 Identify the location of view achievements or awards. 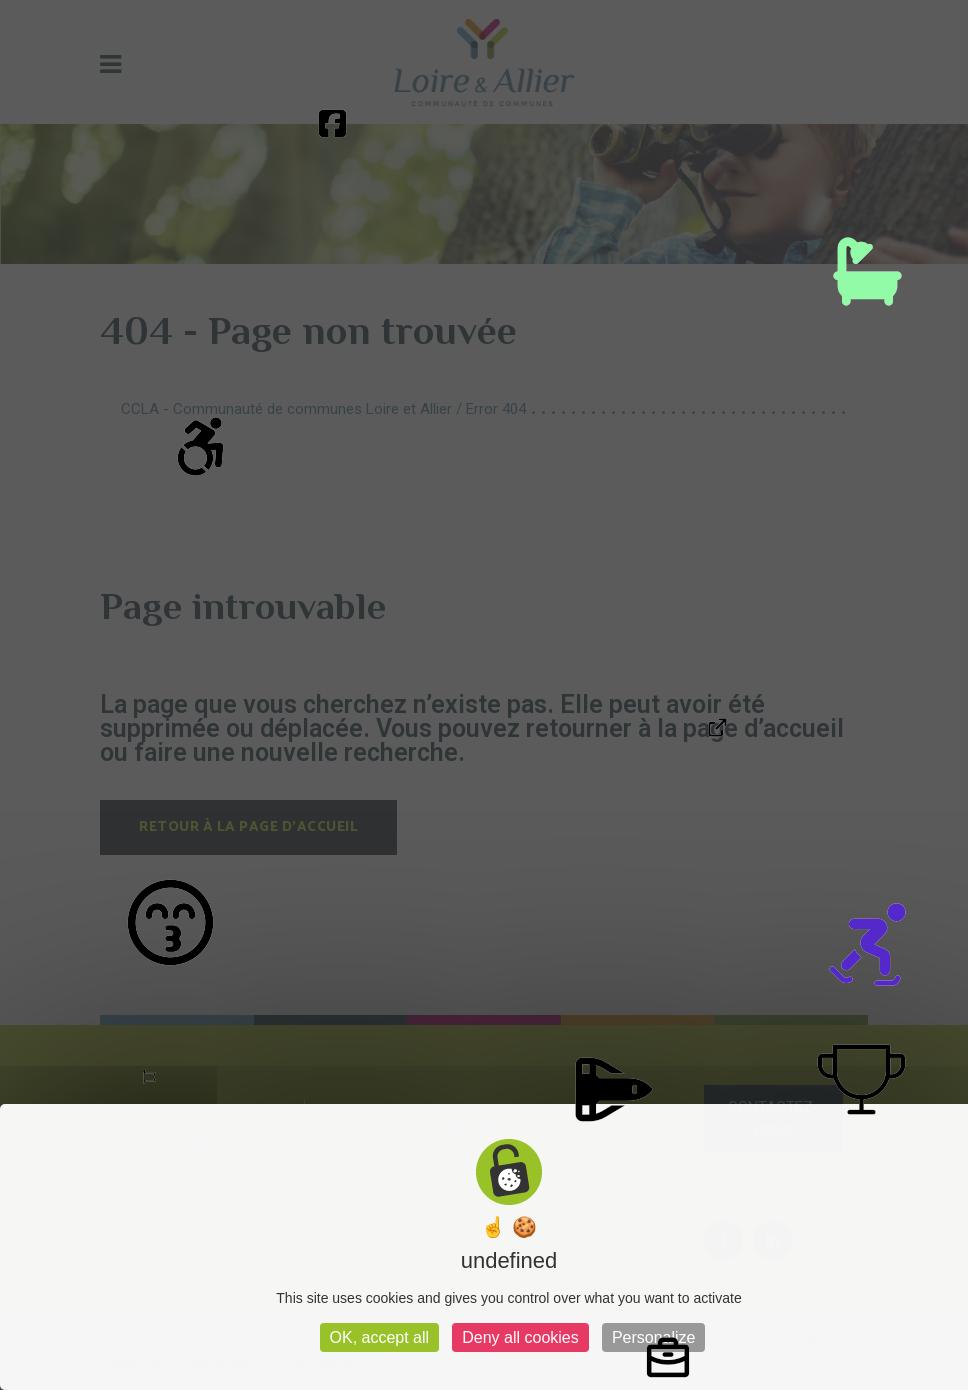
(861, 1076).